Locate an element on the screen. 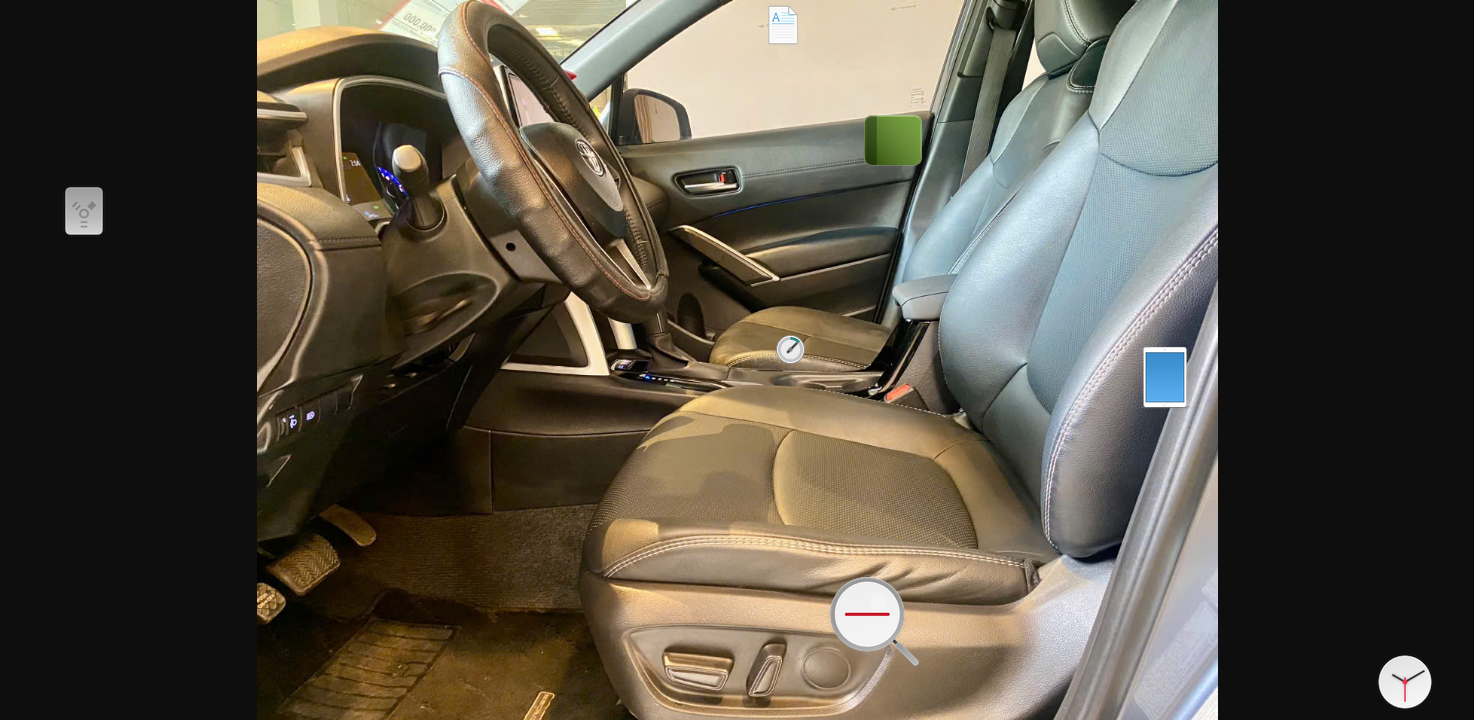 The width and height of the screenshot is (1474, 720). zoom out to see more content is located at coordinates (873, 620).